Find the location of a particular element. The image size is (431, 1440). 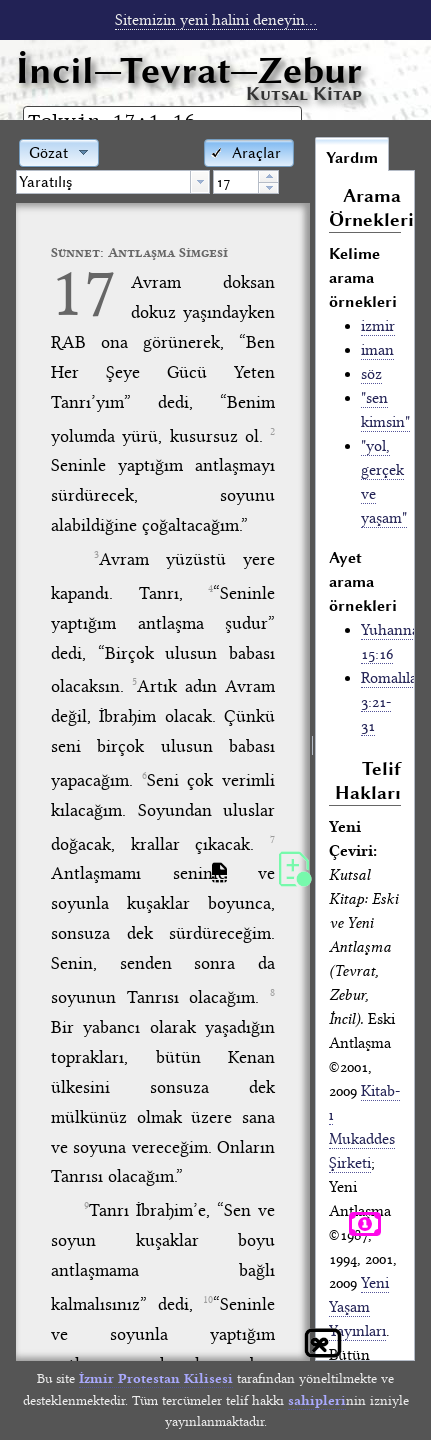

file partially uploaded or in progress is located at coordinates (219, 872).